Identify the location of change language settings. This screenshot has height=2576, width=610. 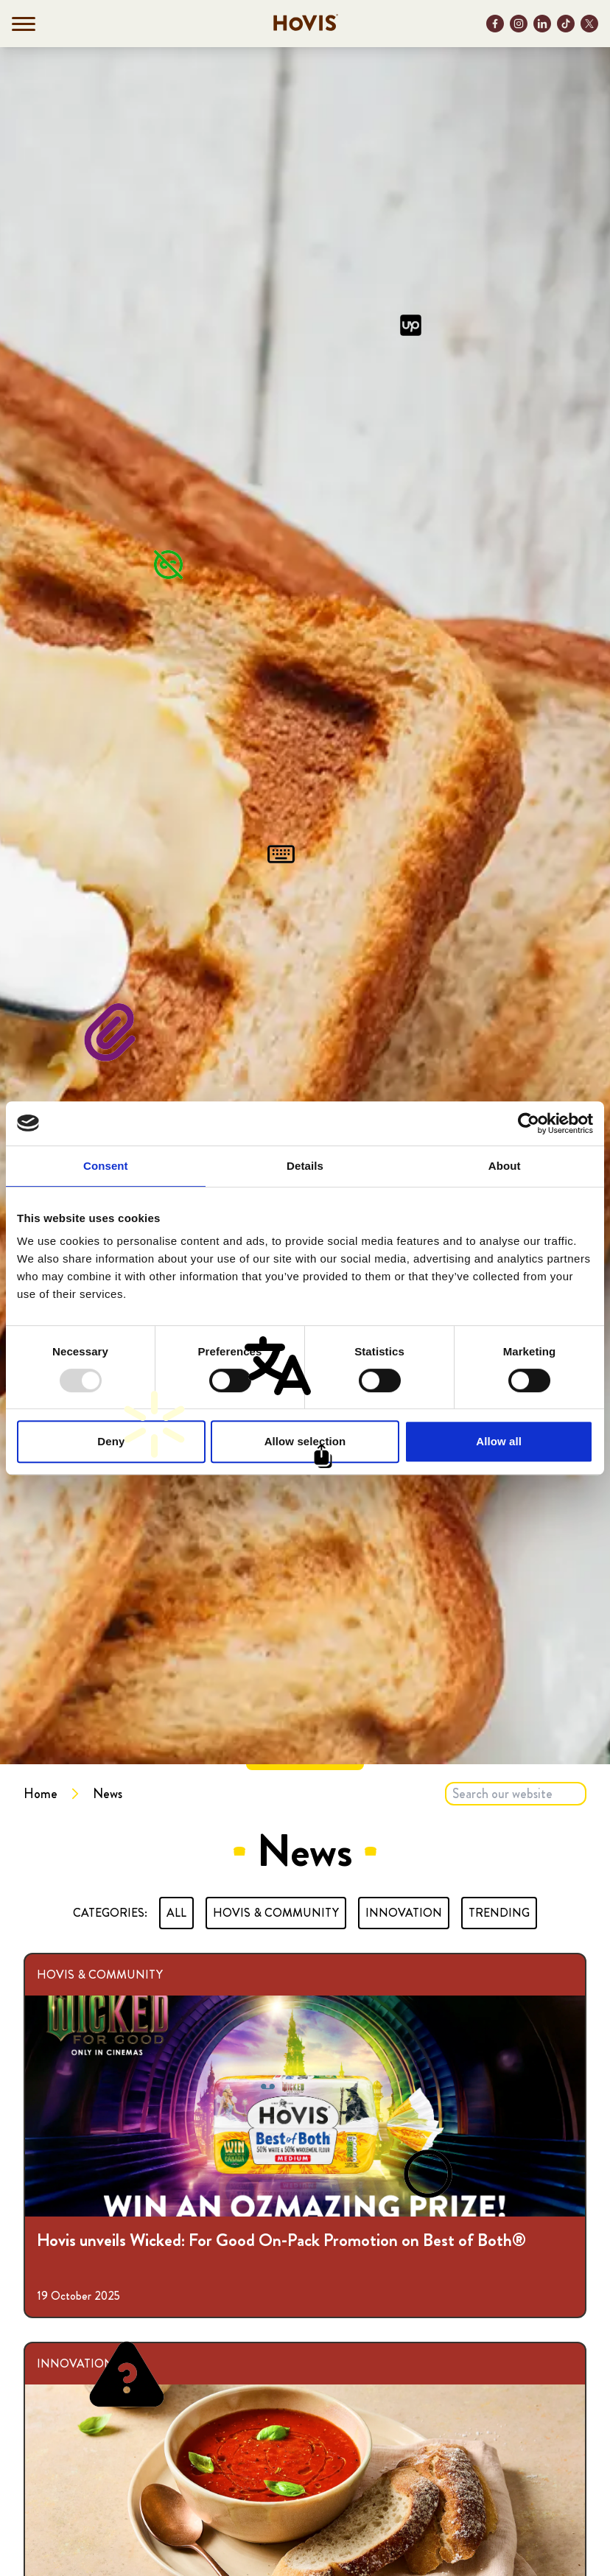
(278, 1366).